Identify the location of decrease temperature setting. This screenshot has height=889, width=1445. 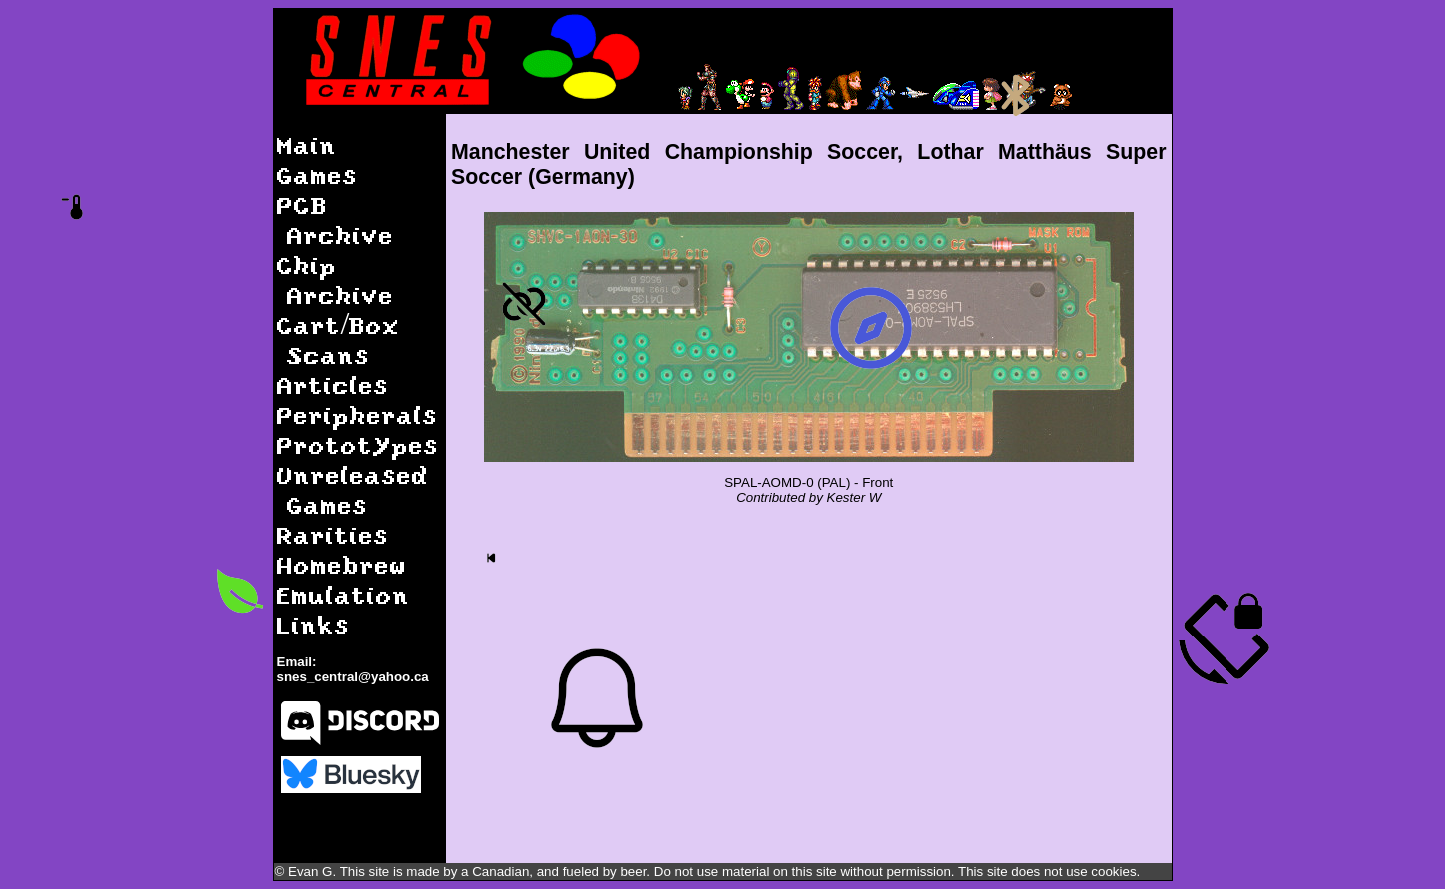
(74, 207).